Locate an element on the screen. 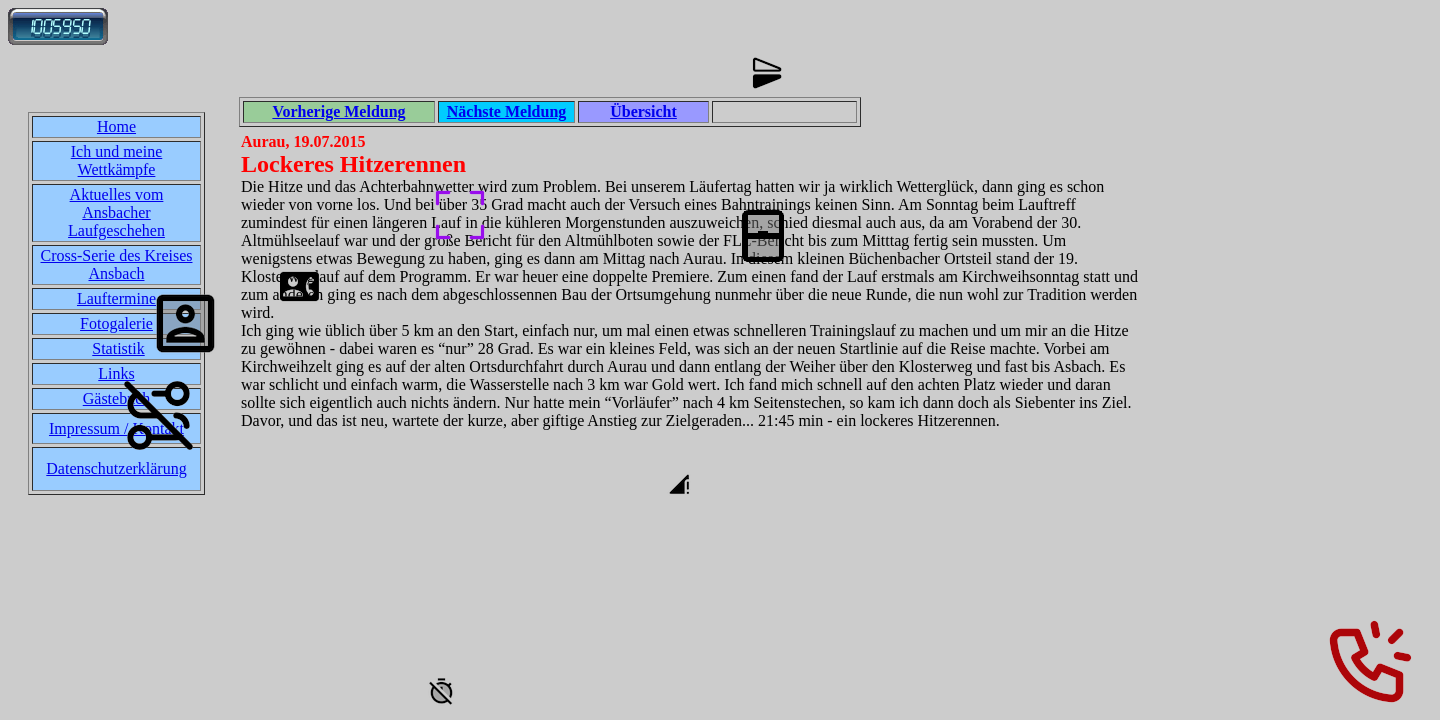 The image size is (1440, 720). indicates full cellular signal but no internet connection is located at coordinates (678, 483).